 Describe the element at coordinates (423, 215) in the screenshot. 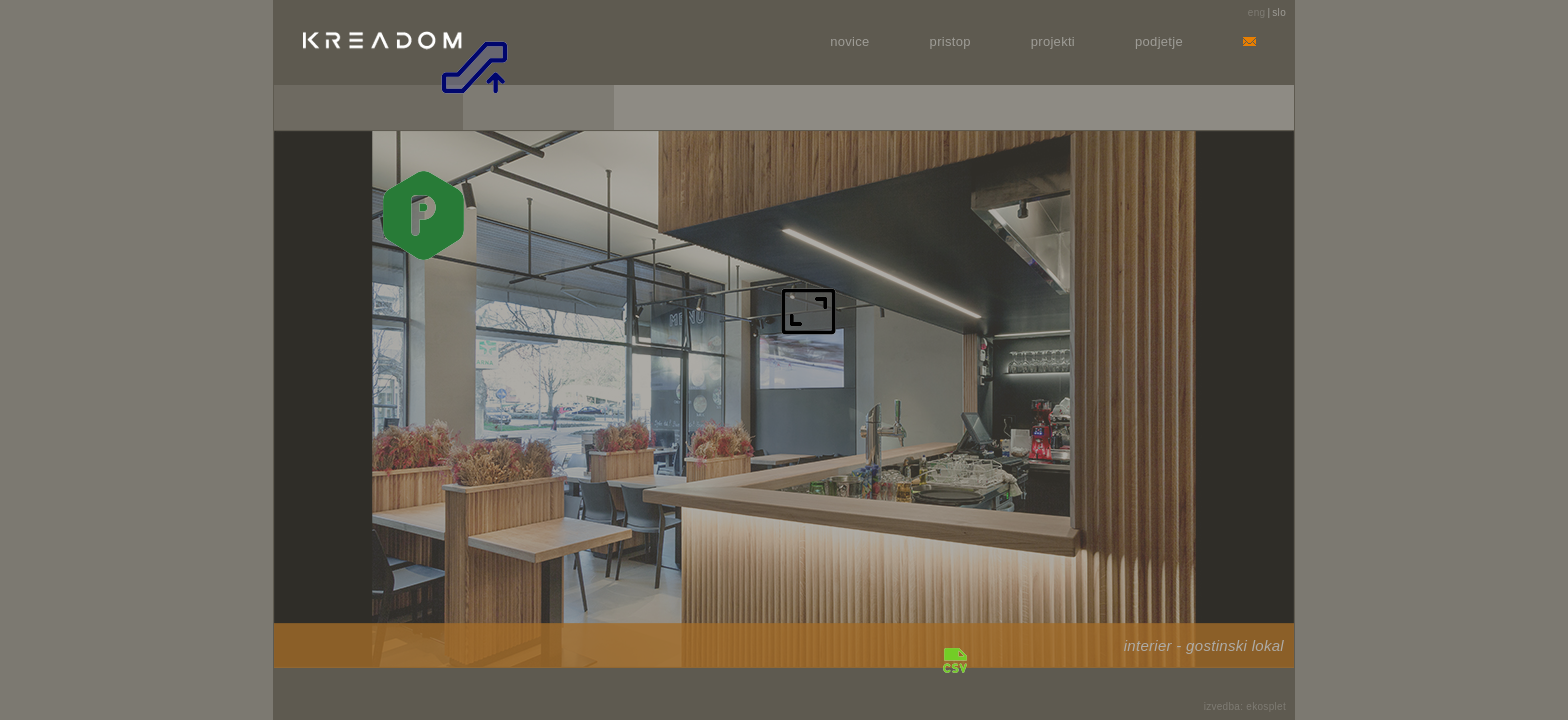

I see `parking feature or location marker` at that location.